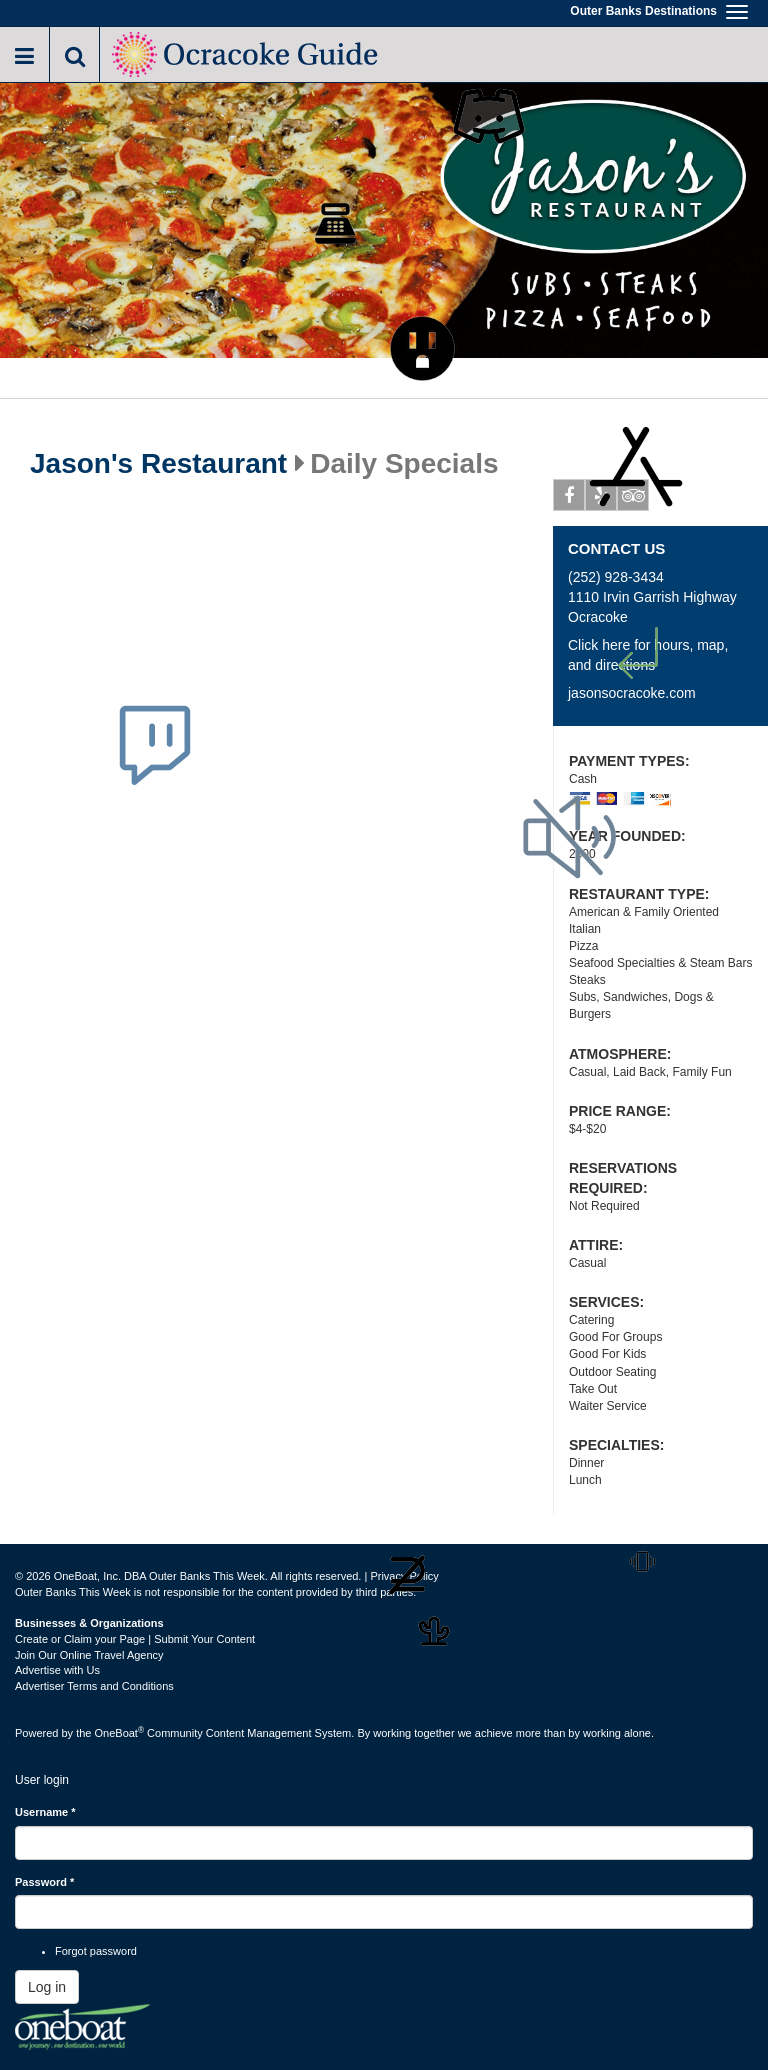 The height and width of the screenshot is (2070, 768). Describe the element at coordinates (335, 223) in the screenshot. I see `access point of sale or checkout system` at that location.